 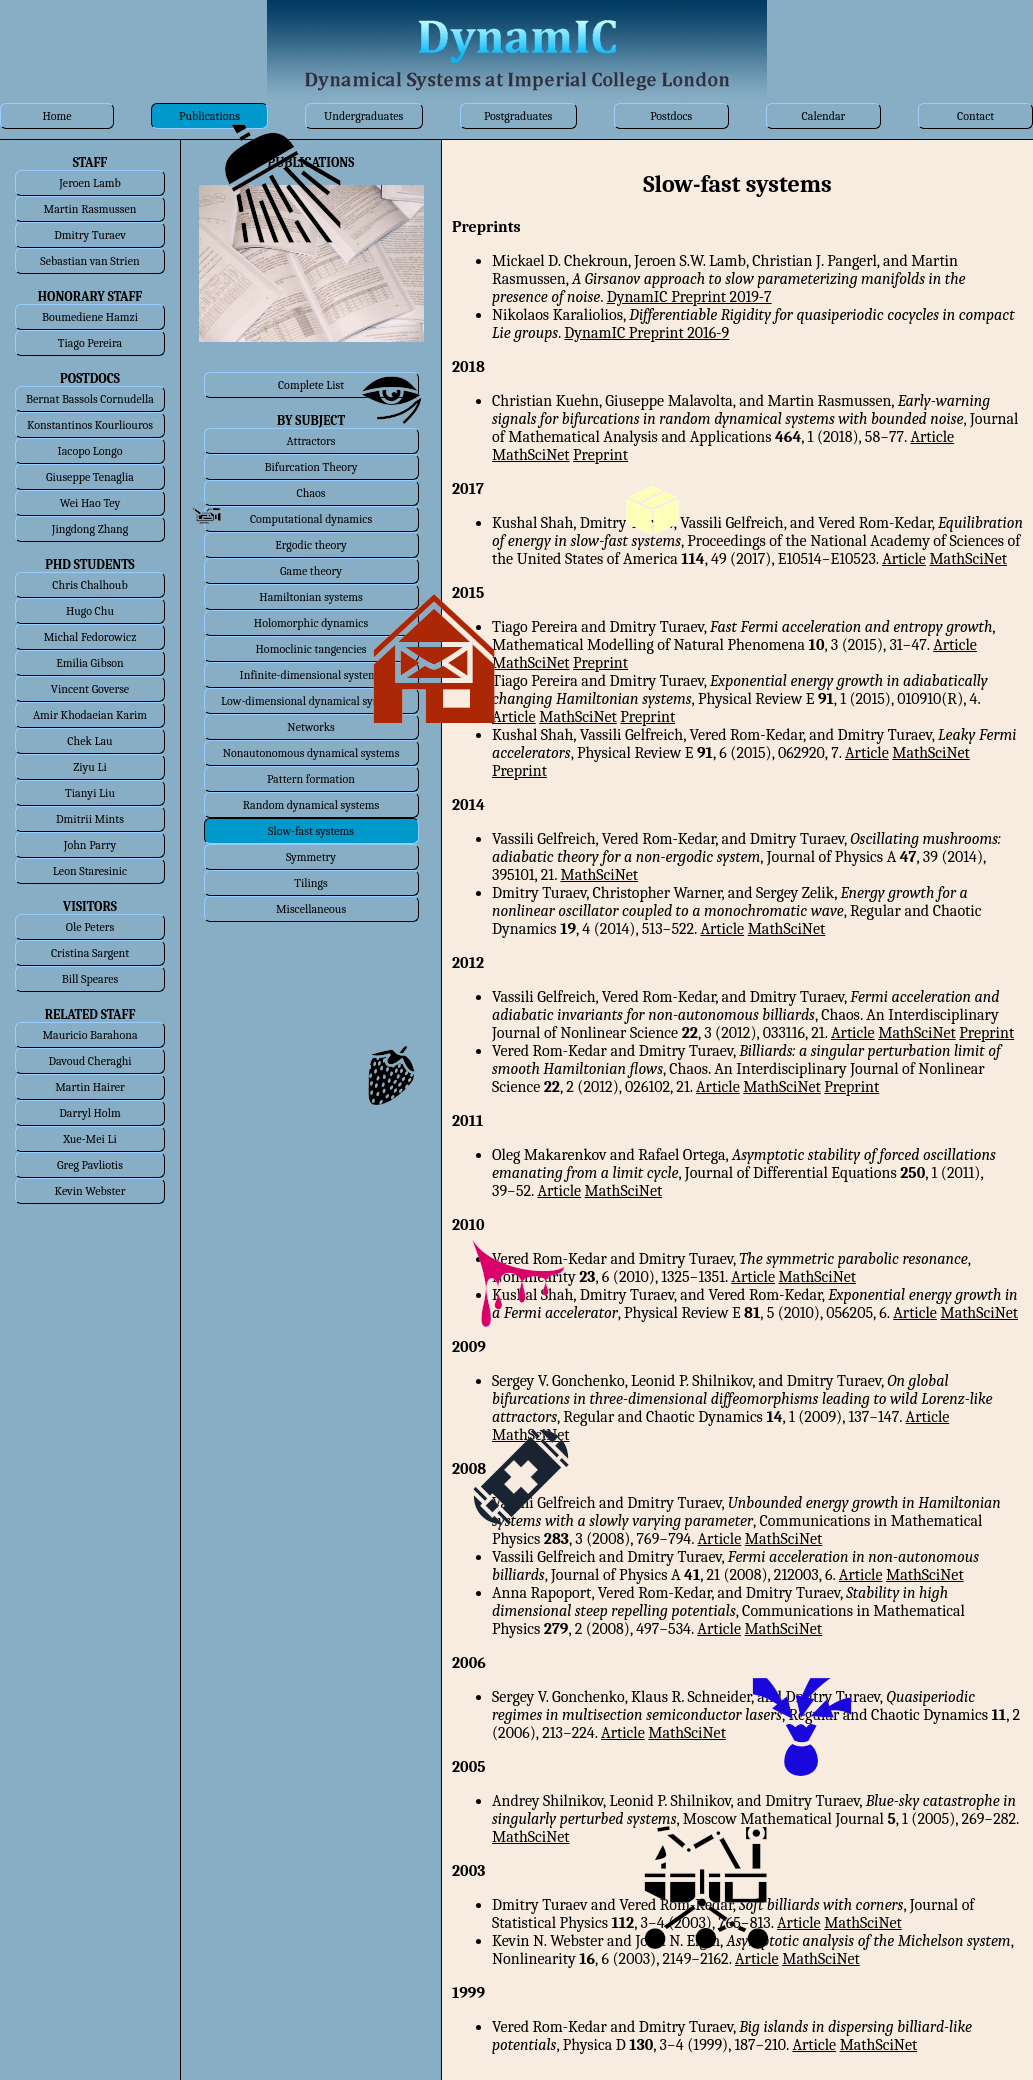 I want to click on view package or shipment status, so click(x=652, y=510).